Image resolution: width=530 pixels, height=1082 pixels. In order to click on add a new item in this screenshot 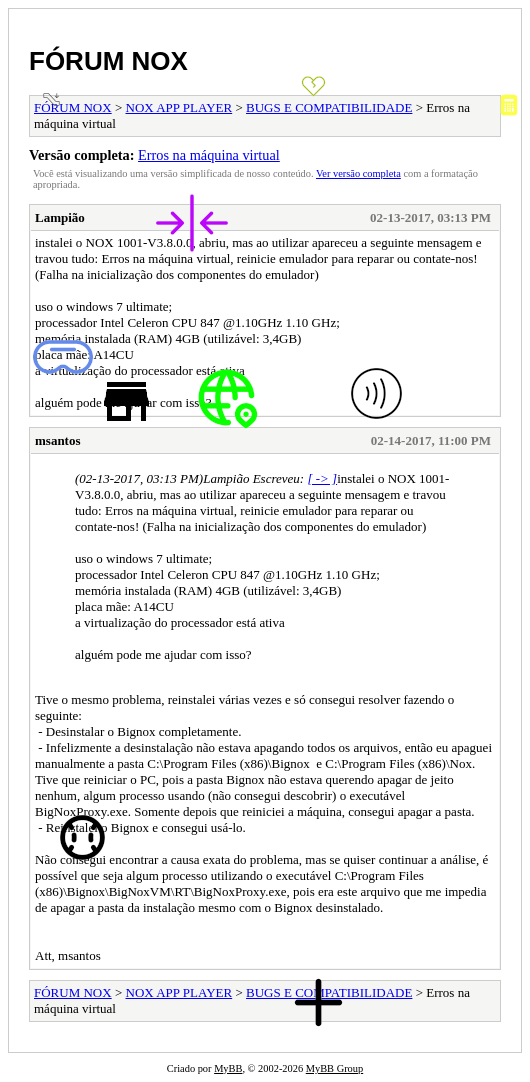, I will do `click(318, 1002)`.